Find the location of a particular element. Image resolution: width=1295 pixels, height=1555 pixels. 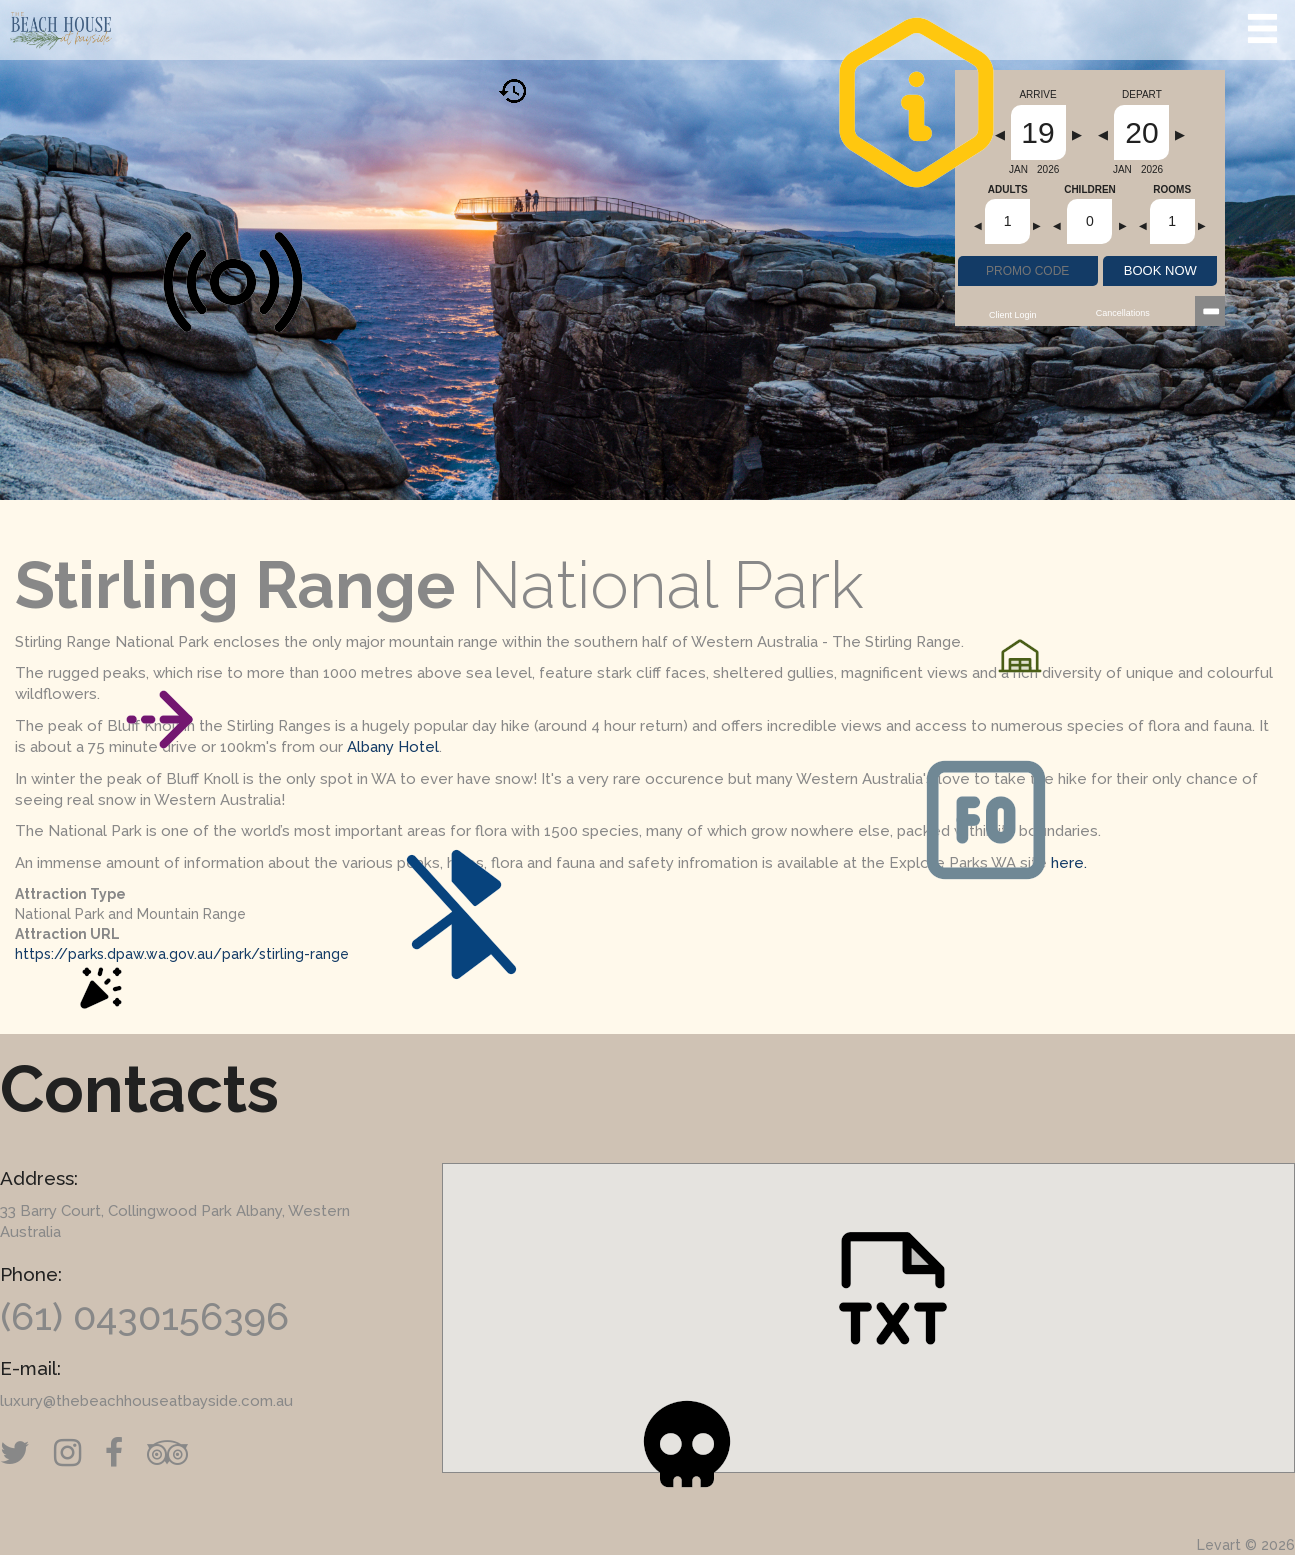

view browsing or activity history is located at coordinates (513, 91).